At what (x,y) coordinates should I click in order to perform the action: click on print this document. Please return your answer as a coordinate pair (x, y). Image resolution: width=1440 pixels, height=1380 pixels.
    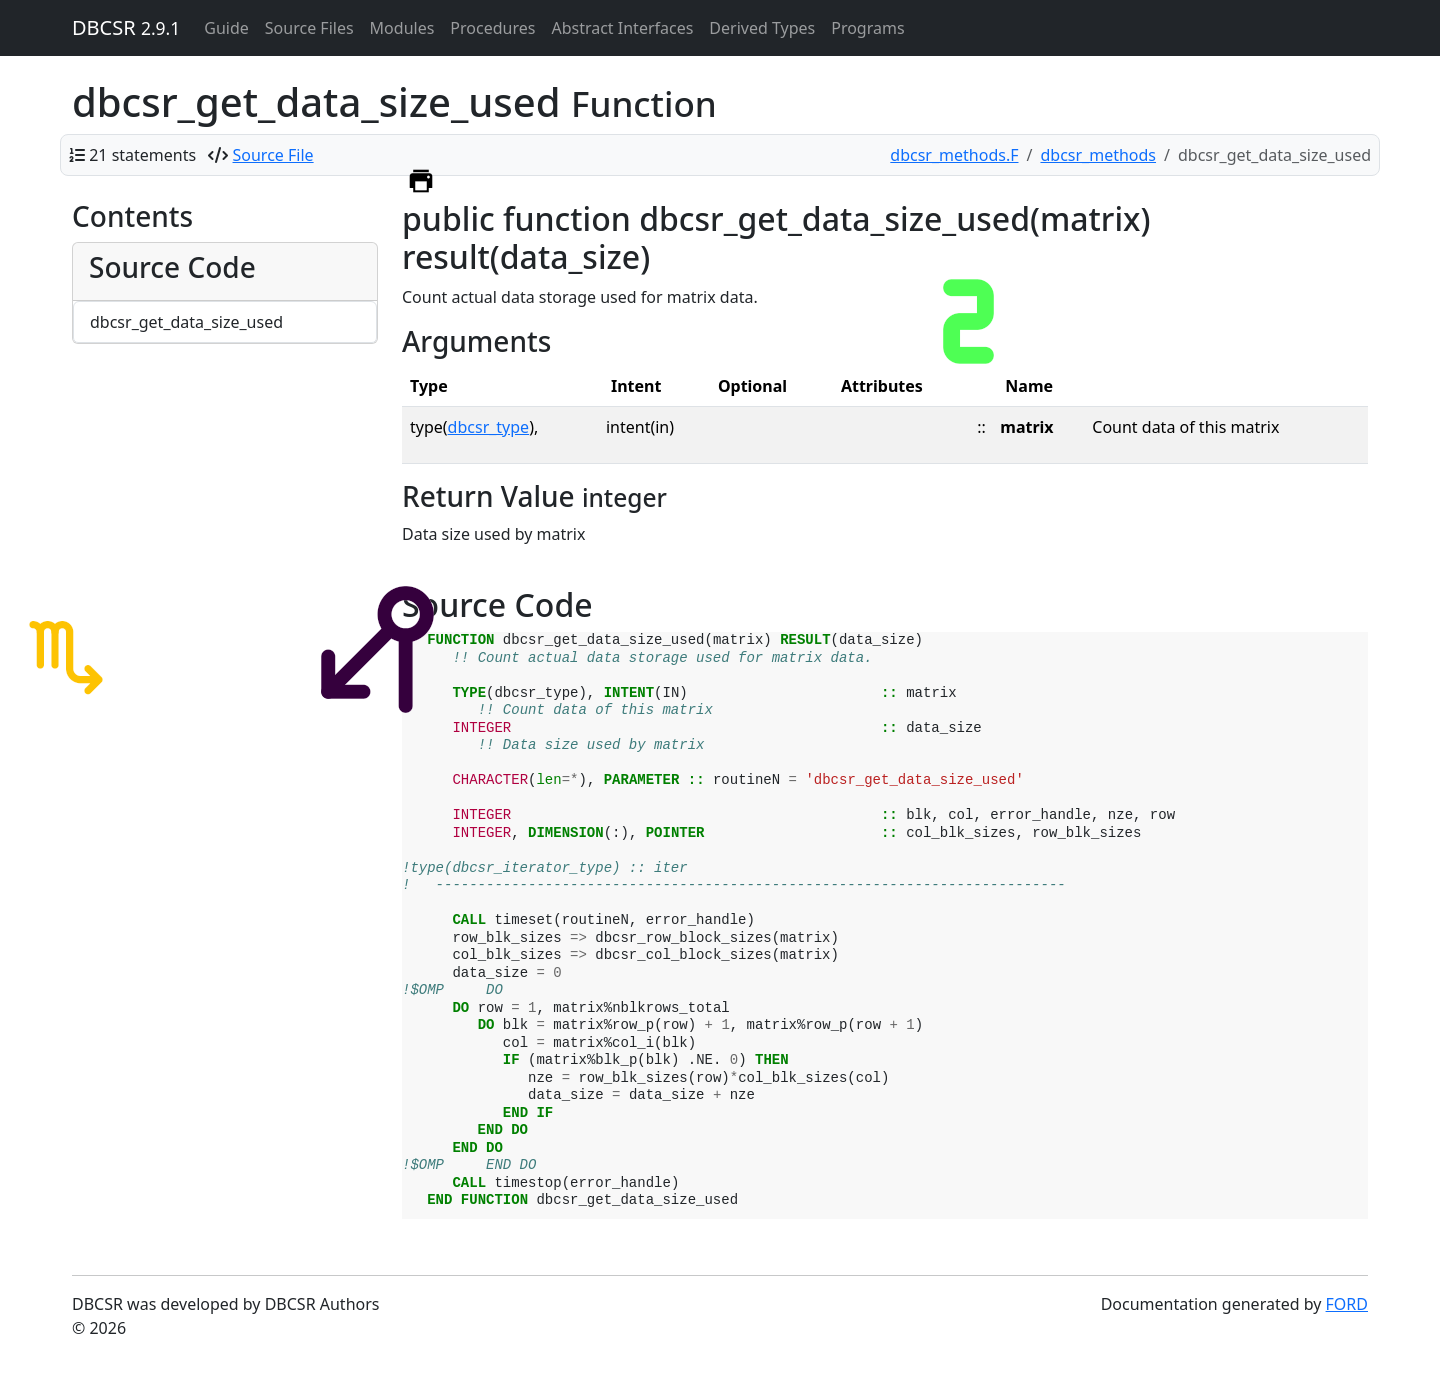
    Looking at the image, I should click on (421, 181).